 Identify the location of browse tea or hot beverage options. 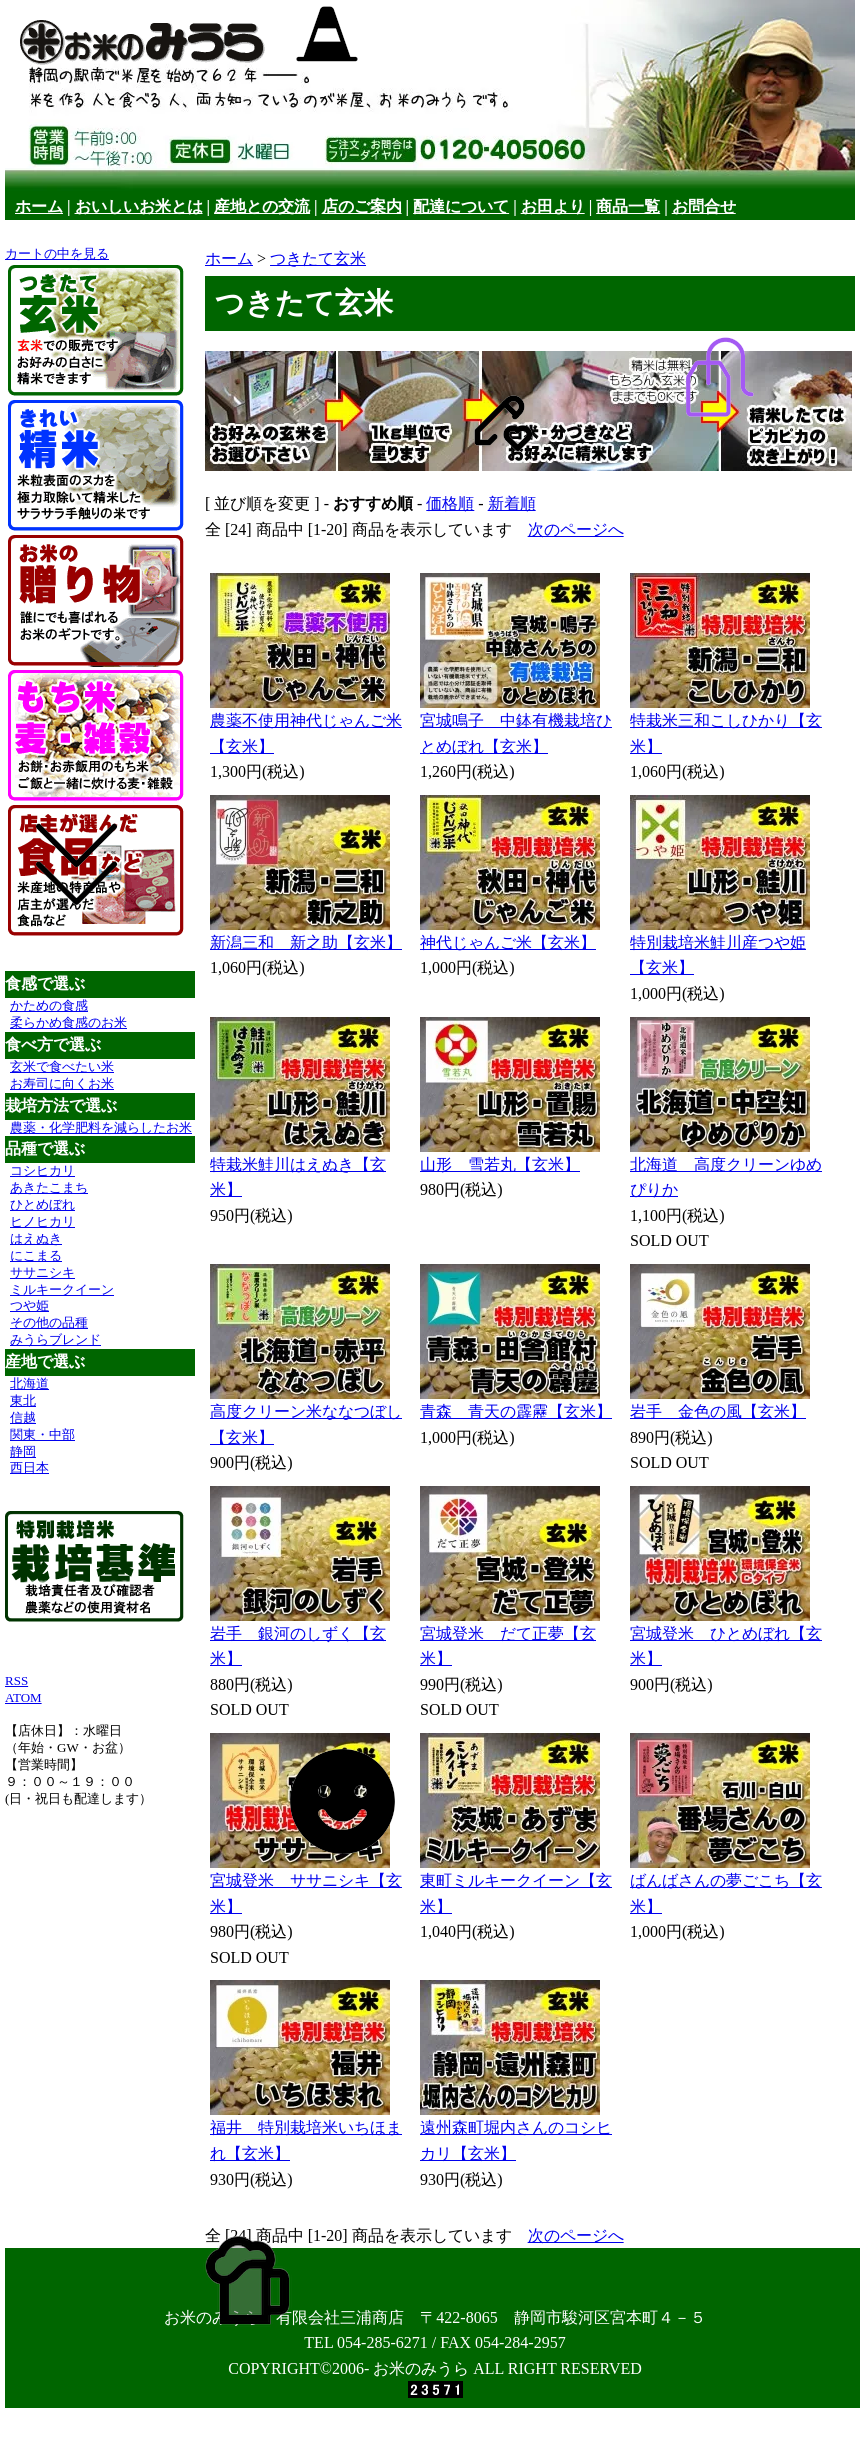
(717, 380).